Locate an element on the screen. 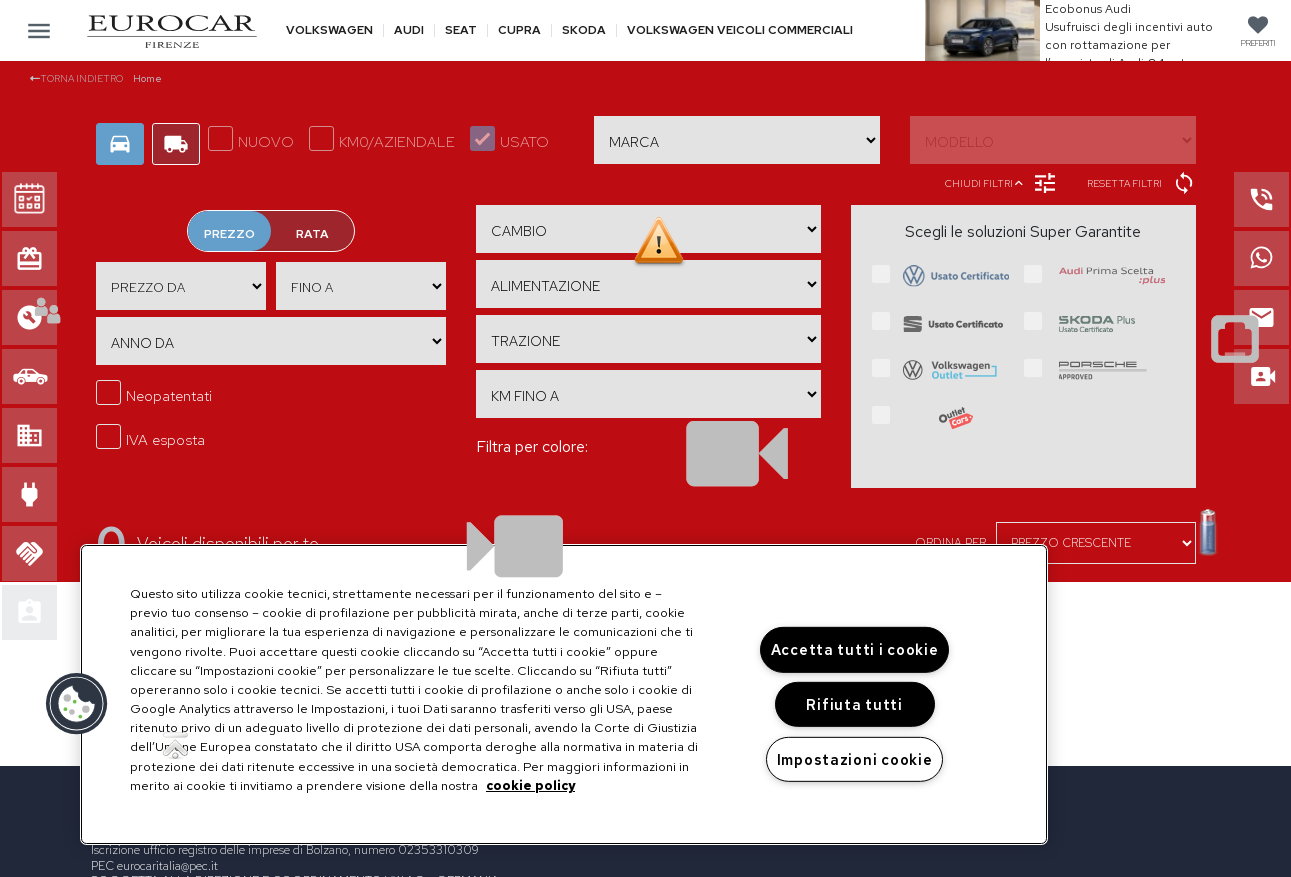 Image resolution: width=1291 pixels, height=877 pixels. indicates a warning or caution state is located at coordinates (659, 242).